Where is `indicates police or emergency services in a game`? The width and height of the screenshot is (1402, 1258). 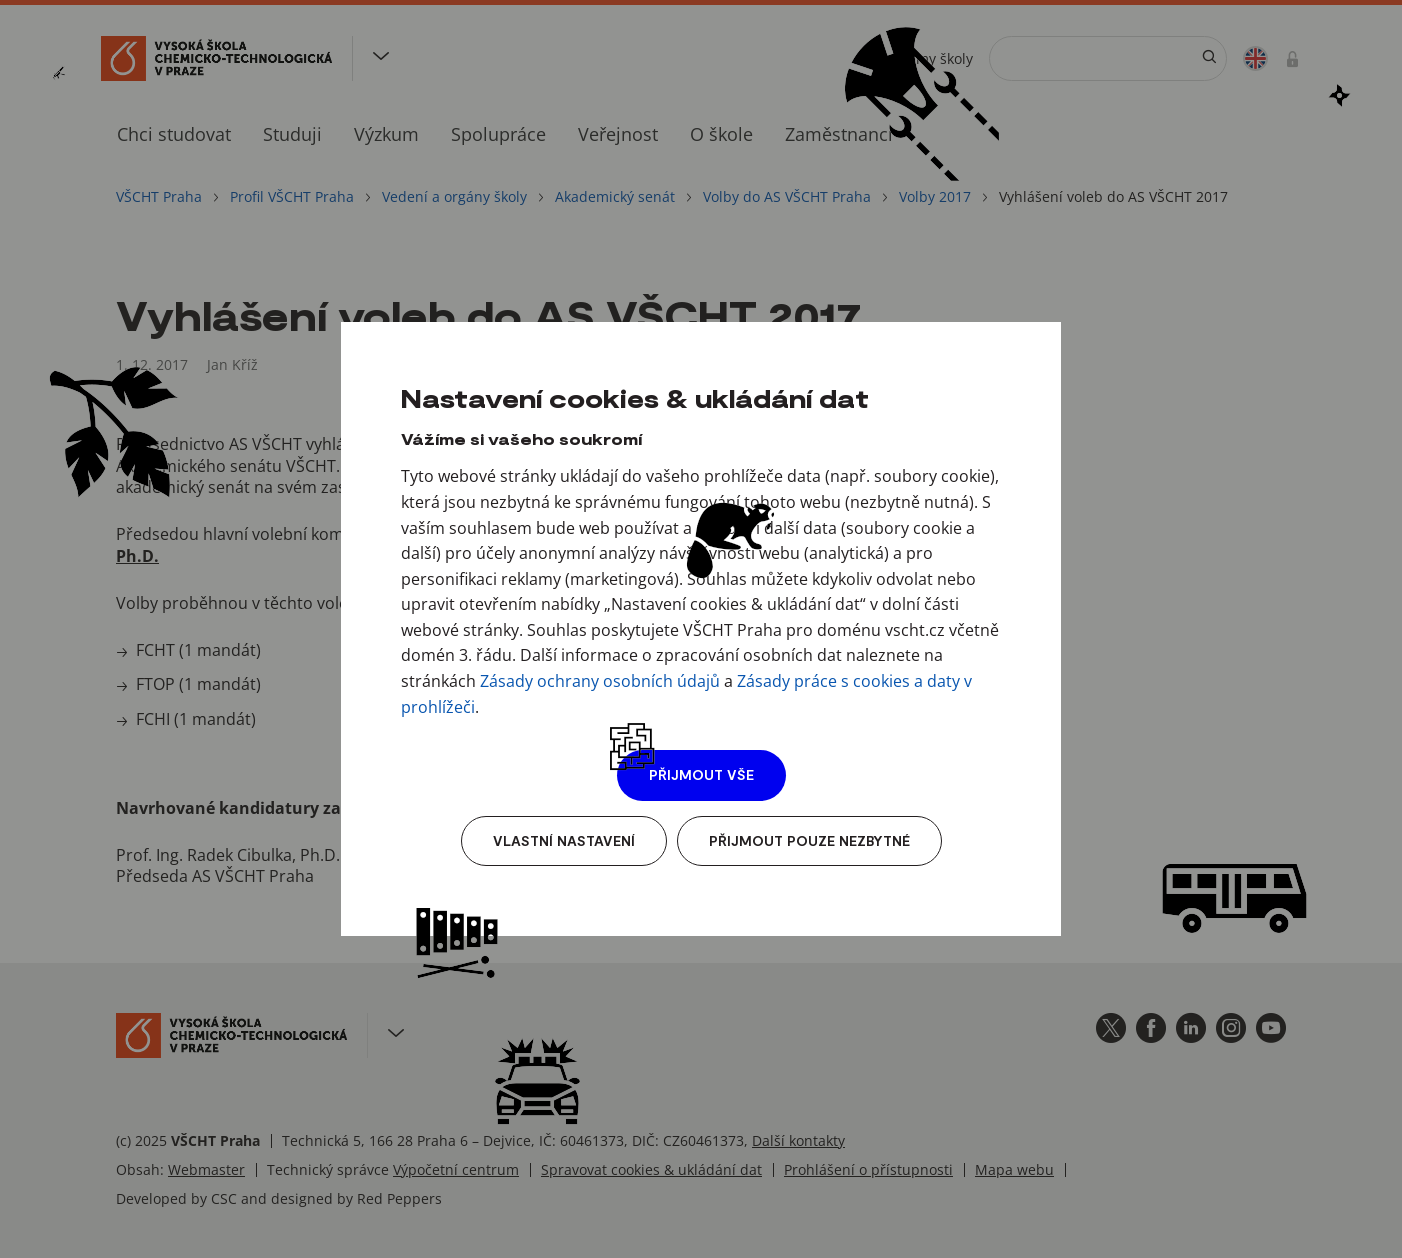 indicates police or emergency services in a game is located at coordinates (537, 1081).